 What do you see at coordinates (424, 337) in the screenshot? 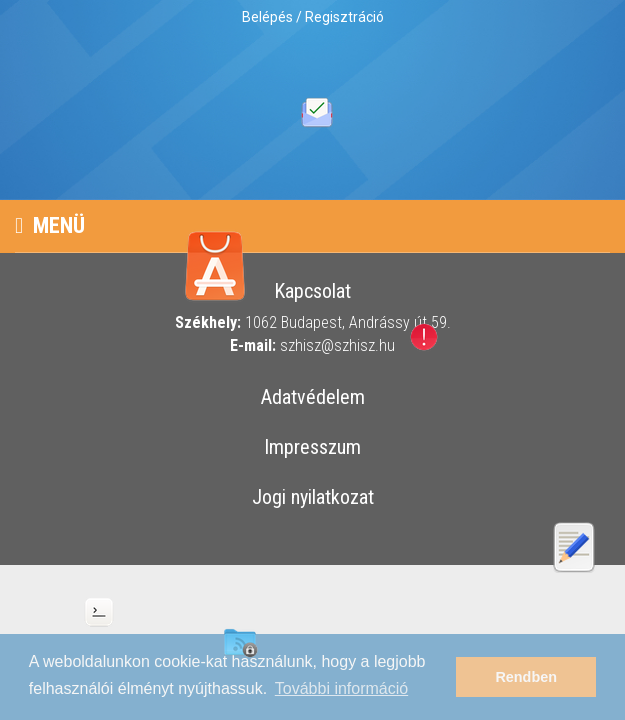
I see `report a system crash or error` at bounding box center [424, 337].